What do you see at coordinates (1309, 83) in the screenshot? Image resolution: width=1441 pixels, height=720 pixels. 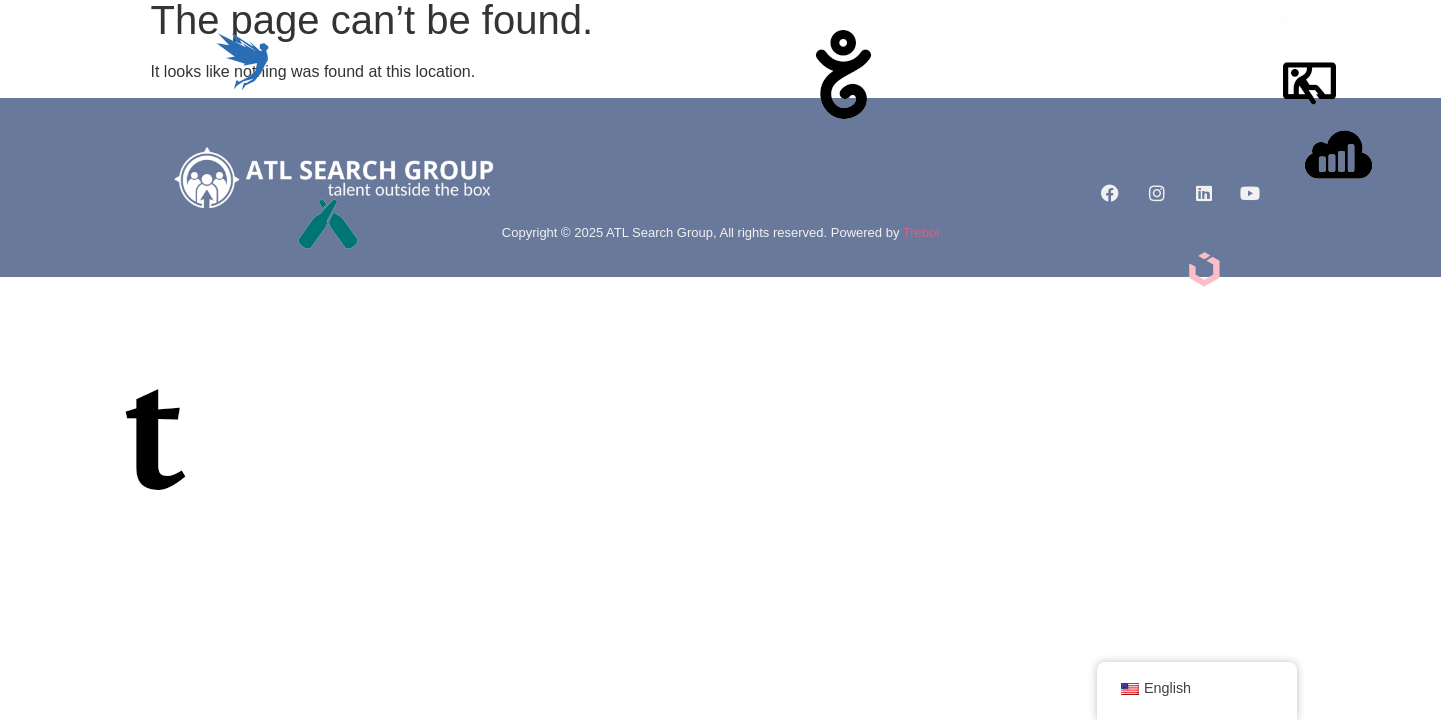 I see `emergency exit or escape route` at bounding box center [1309, 83].